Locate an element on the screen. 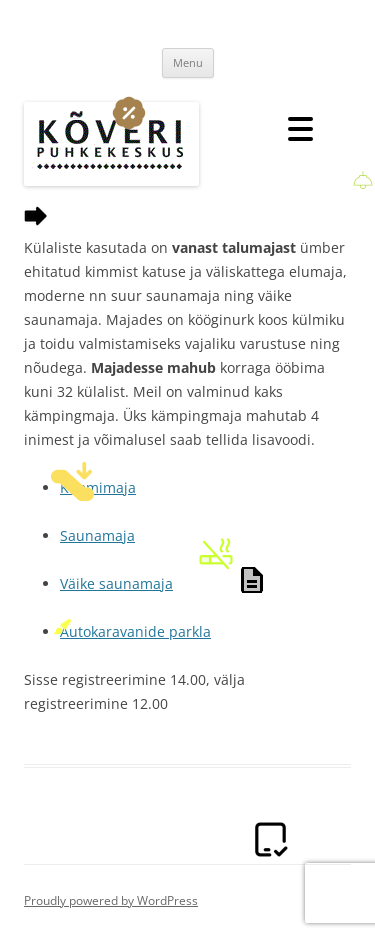 The width and height of the screenshot is (375, 937). forward an email or message is located at coordinates (36, 216).